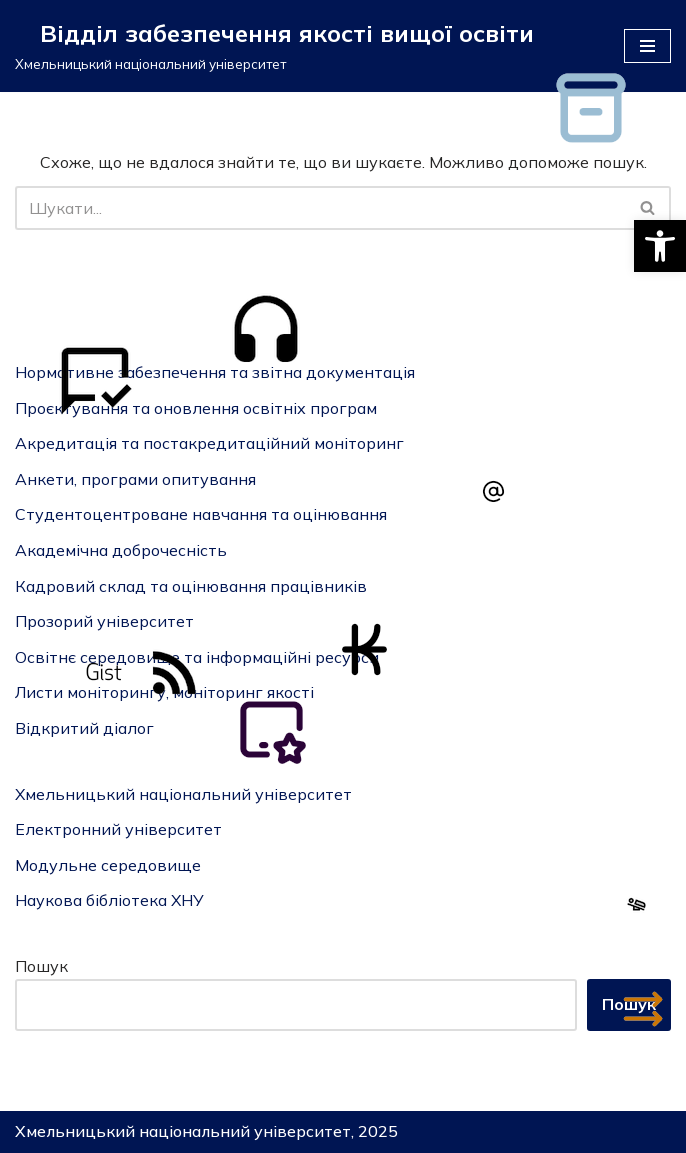 The image size is (686, 1153). Describe the element at coordinates (364, 649) in the screenshot. I see `indicates Lao kip currency` at that location.